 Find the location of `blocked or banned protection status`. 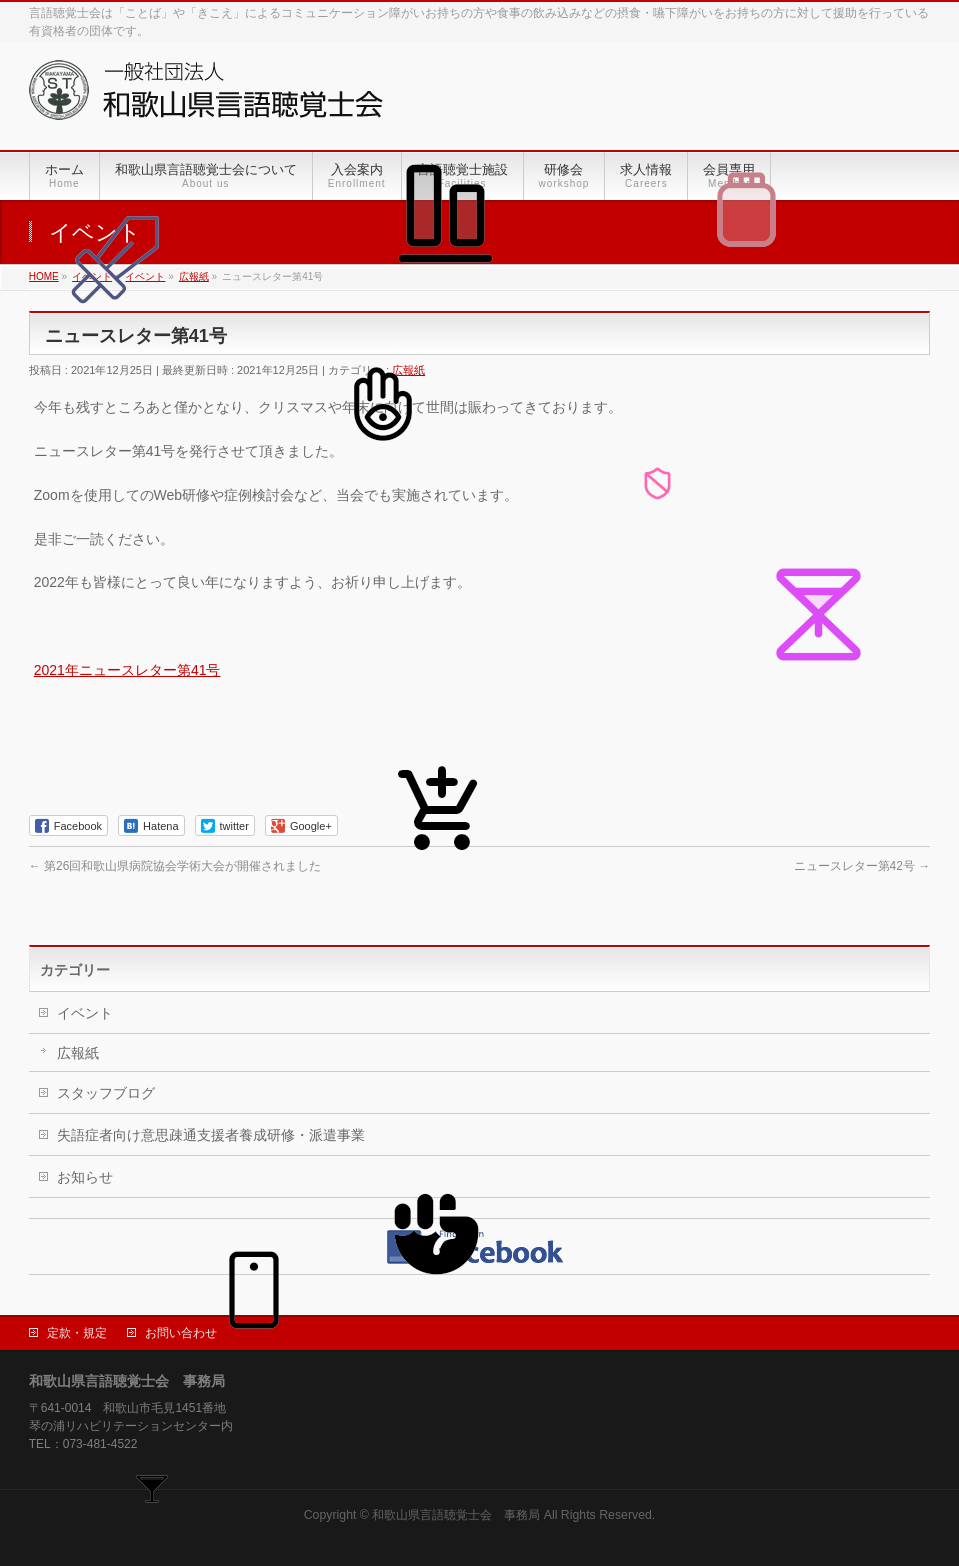

blocked or banned protection status is located at coordinates (657, 483).